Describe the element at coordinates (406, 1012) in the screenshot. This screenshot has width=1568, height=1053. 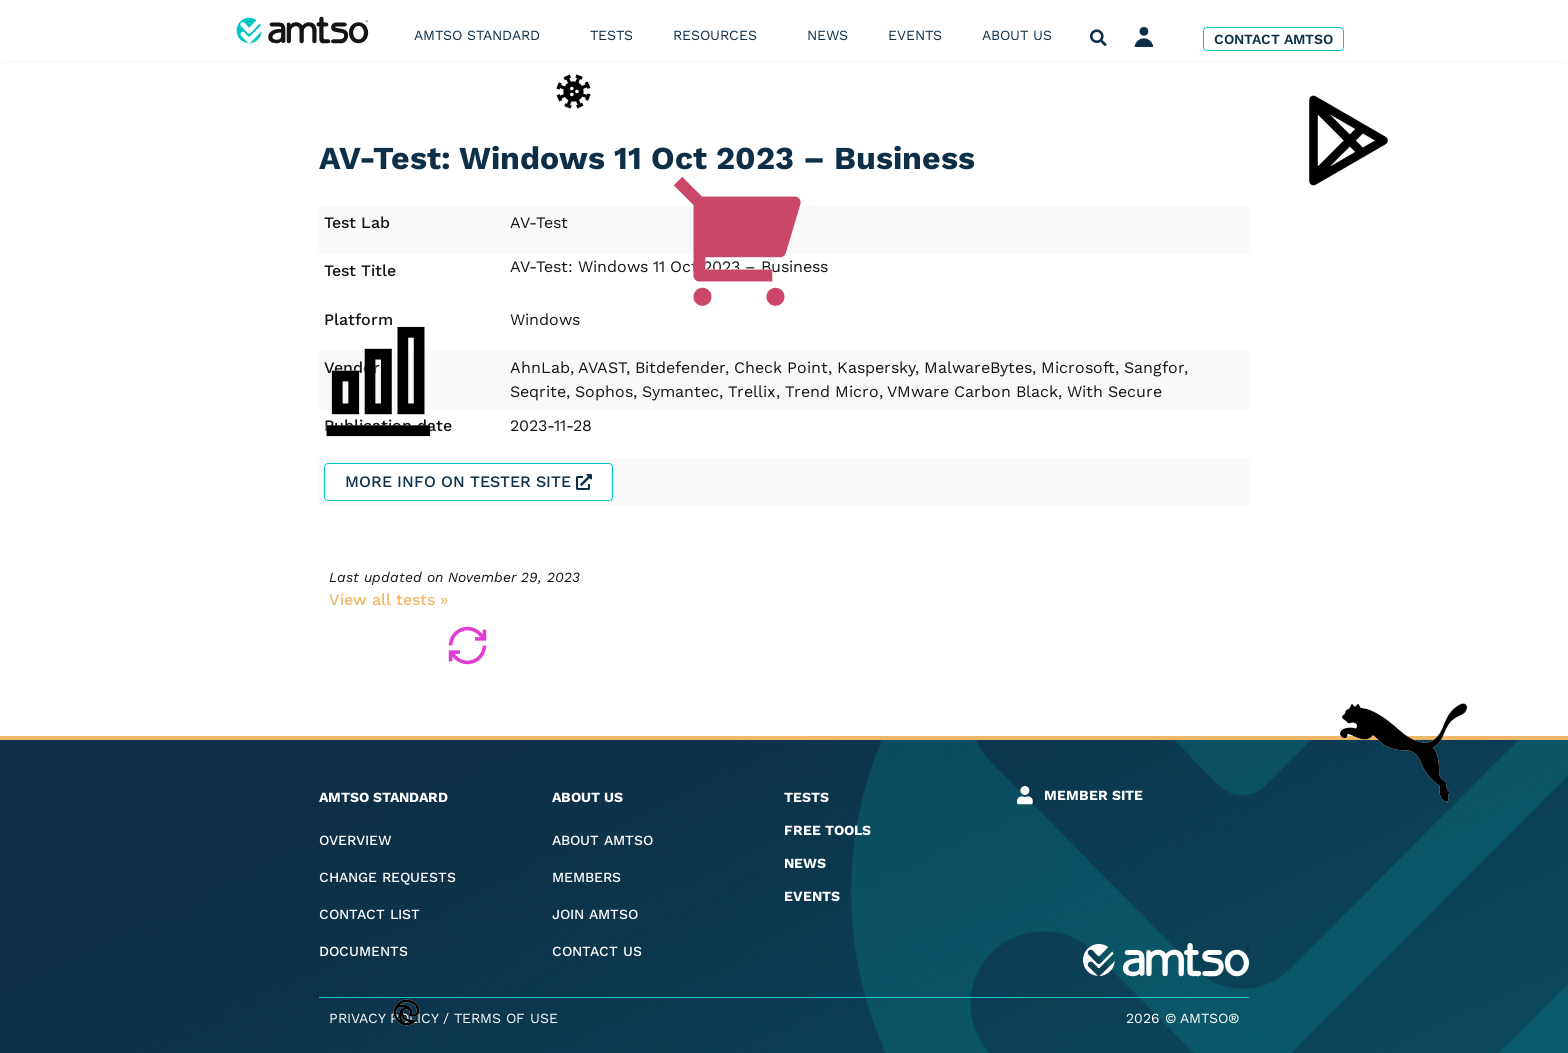
I see `open Microsoft Edge browser` at that location.